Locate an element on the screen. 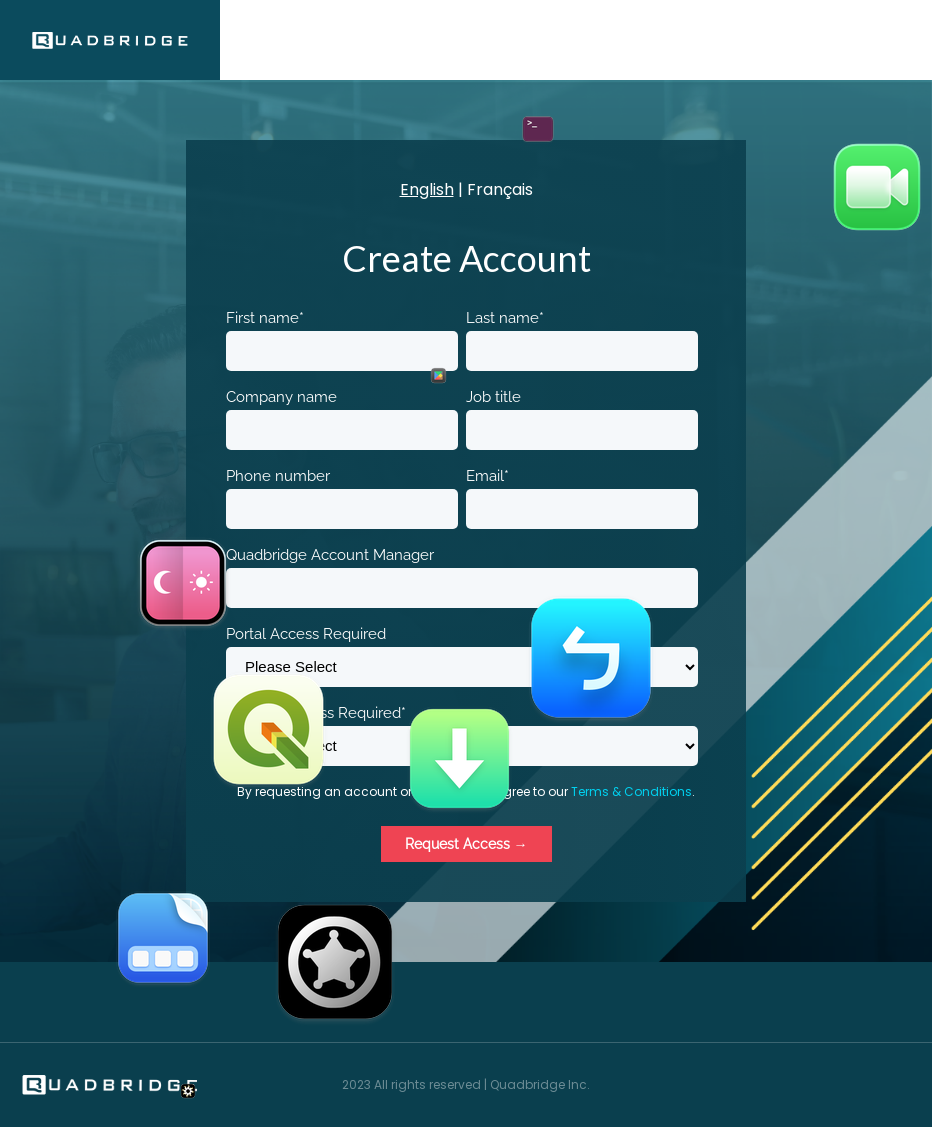 Image resolution: width=932 pixels, height=1127 pixels. open ibus bopomofo input method app is located at coordinates (591, 658).